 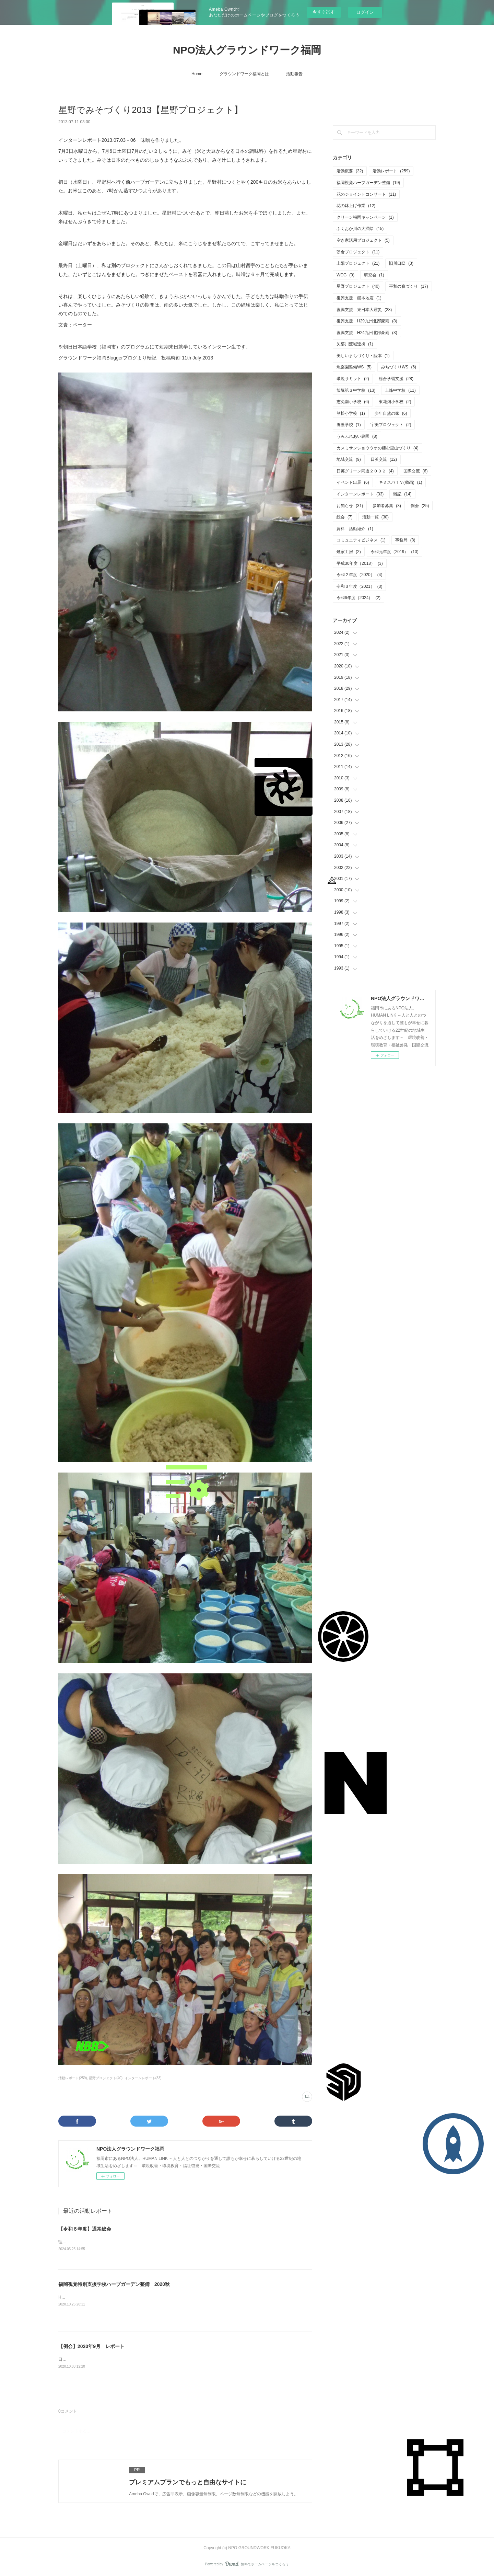 What do you see at coordinates (343, 2082) in the screenshot?
I see `open SketchUp 3D modeling application` at bounding box center [343, 2082].